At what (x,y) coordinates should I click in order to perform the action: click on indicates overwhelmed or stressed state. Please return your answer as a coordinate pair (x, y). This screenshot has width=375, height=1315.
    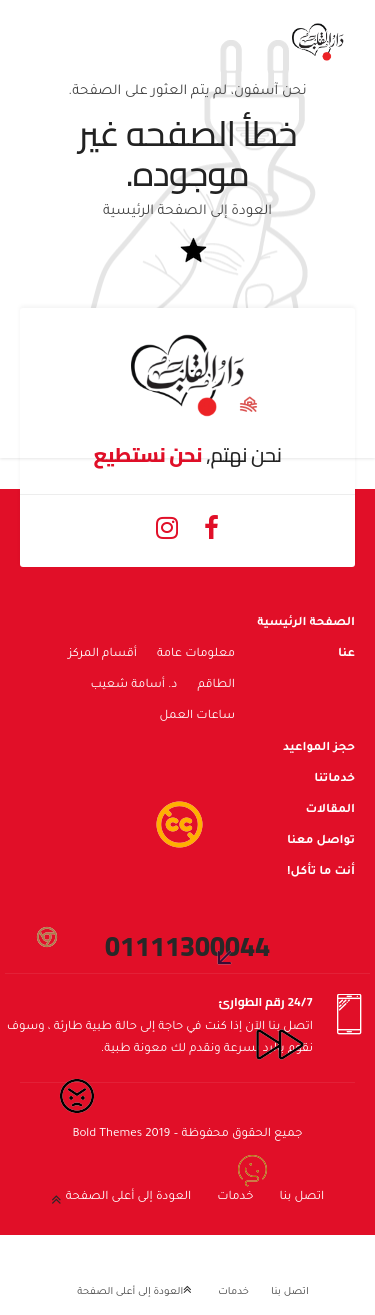
    Looking at the image, I should click on (252, 1169).